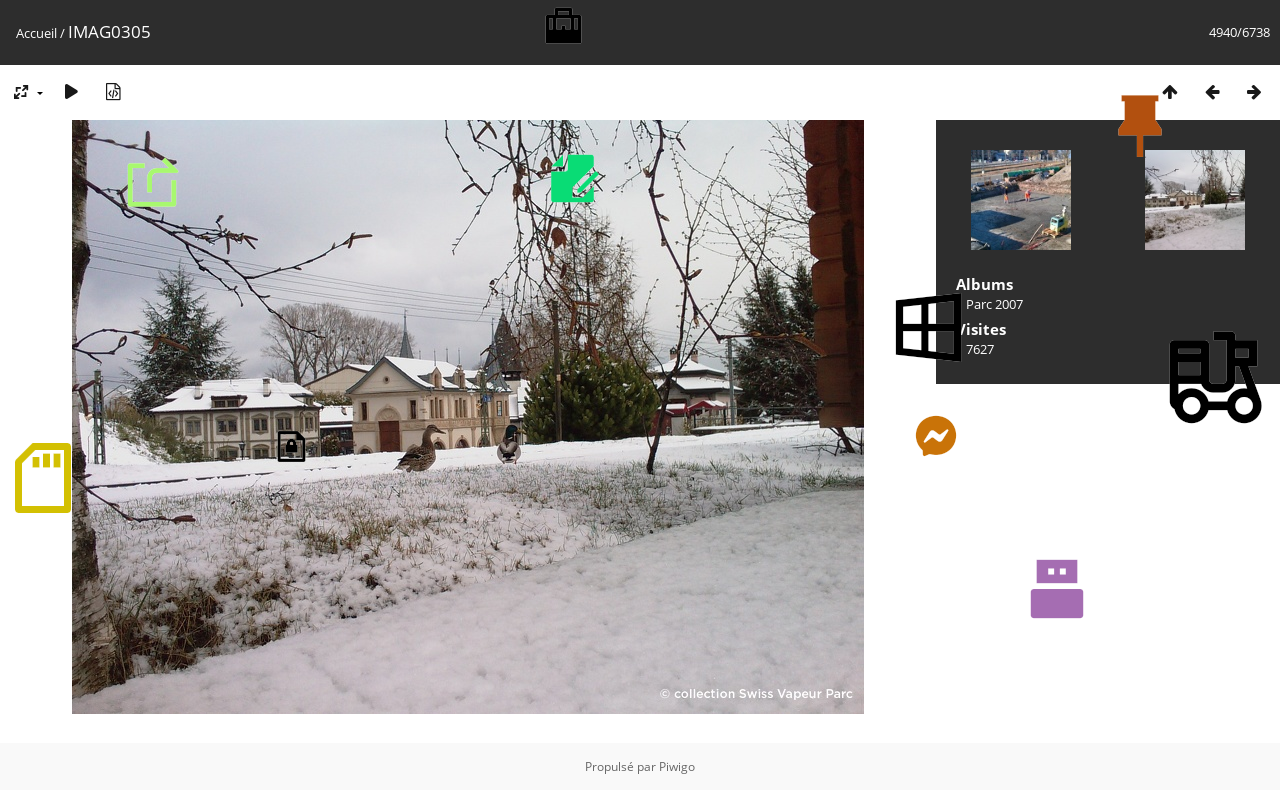 This screenshot has width=1280, height=790. I want to click on share content to another app or platform, so click(152, 185).